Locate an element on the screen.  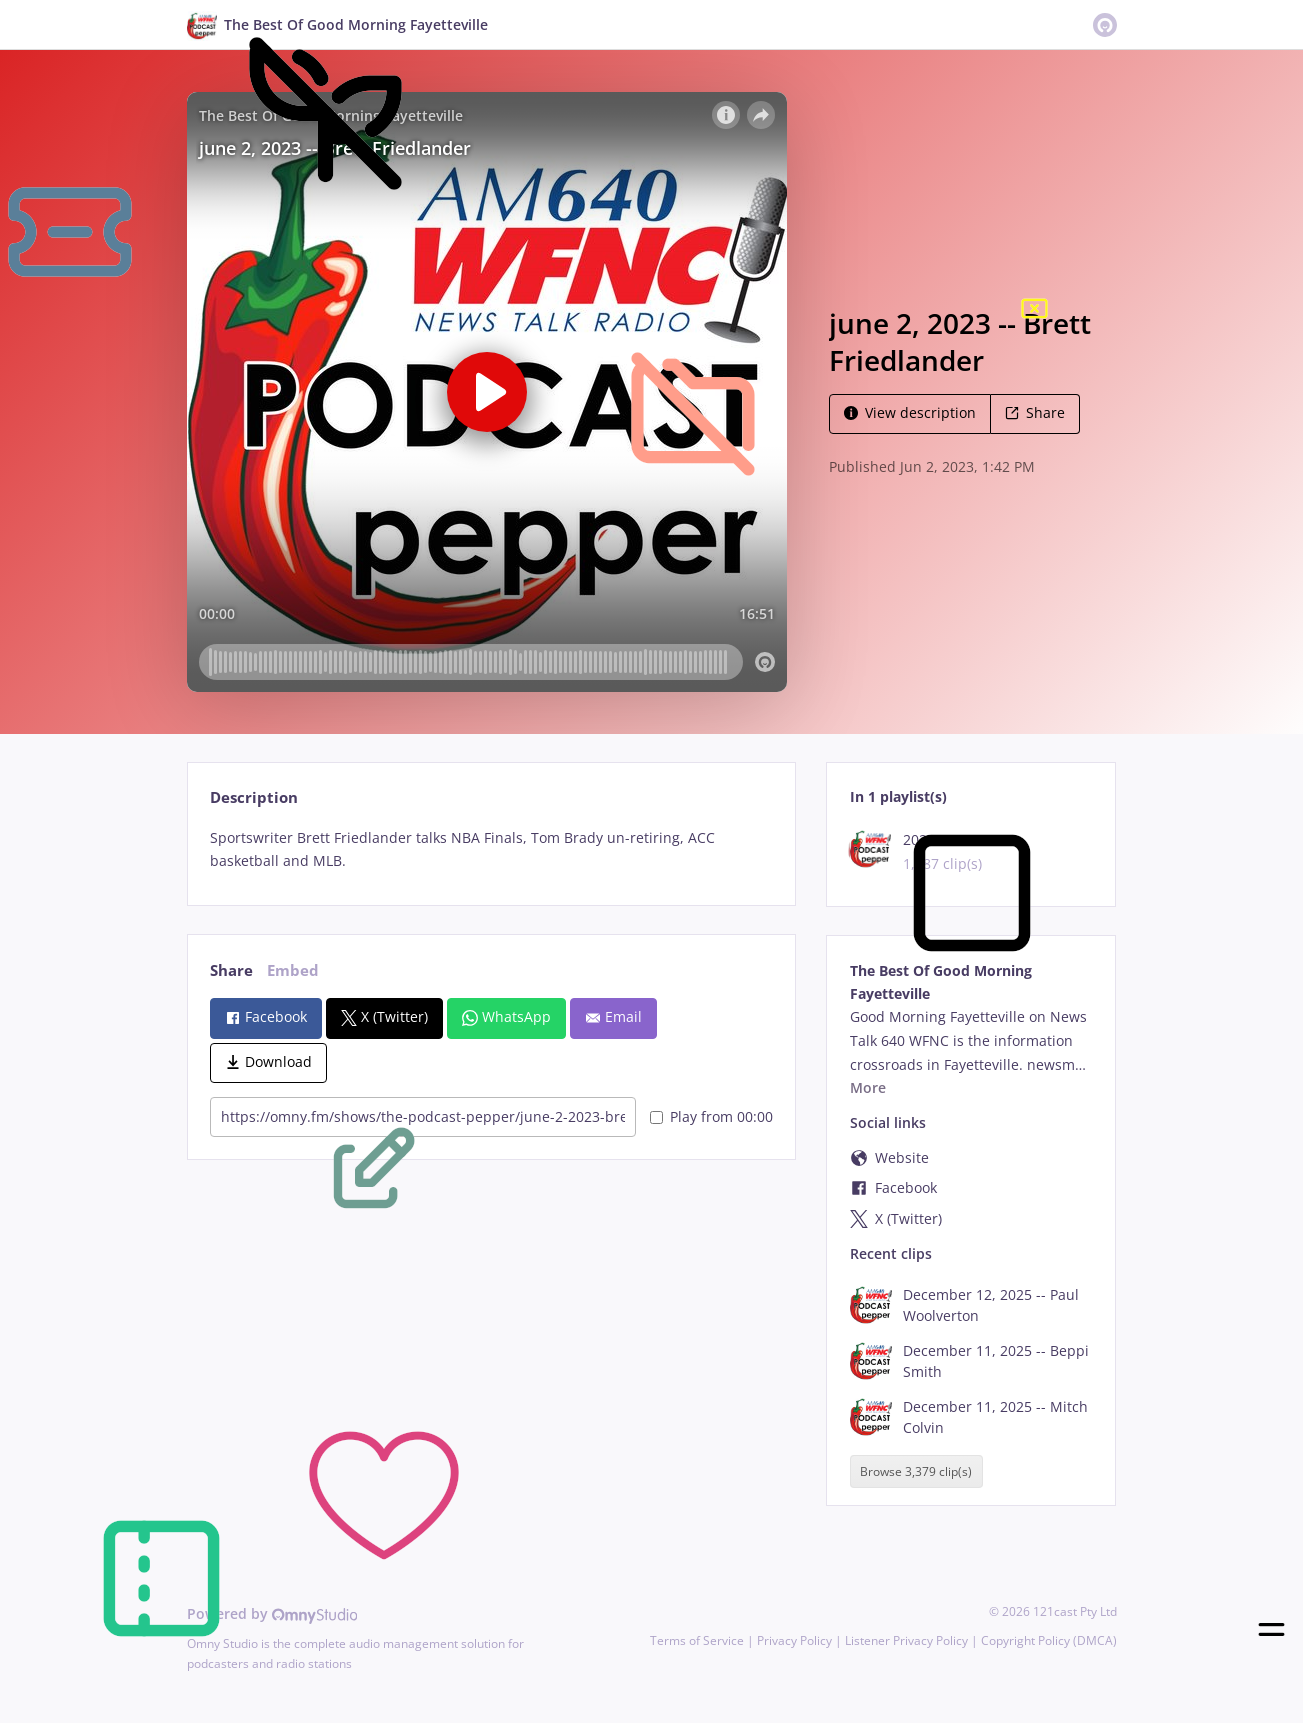
add to favorites is located at coordinates (384, 1490).